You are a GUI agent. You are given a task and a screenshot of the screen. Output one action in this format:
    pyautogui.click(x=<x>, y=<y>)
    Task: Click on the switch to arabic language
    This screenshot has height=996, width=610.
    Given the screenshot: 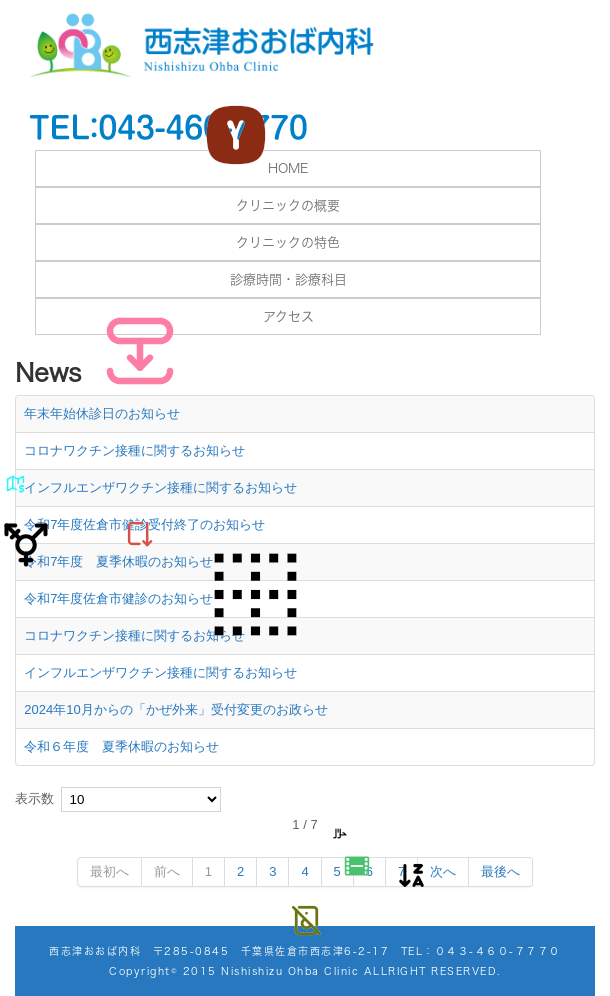 What is the action you would take?
    pyautogui.click(x=339, y=833)
    